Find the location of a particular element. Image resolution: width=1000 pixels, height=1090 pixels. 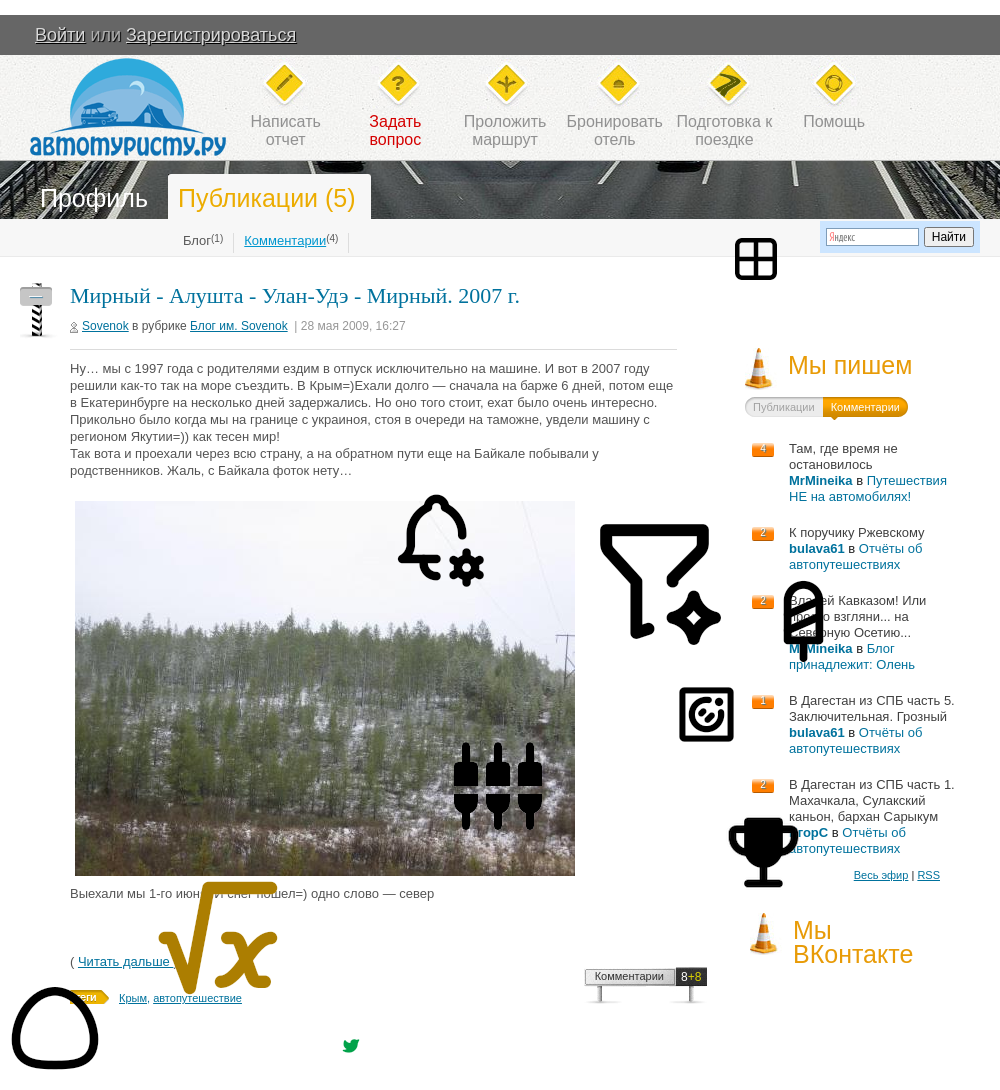

apply borders to all cells in a table or grid is located at coordinates (756, 259).